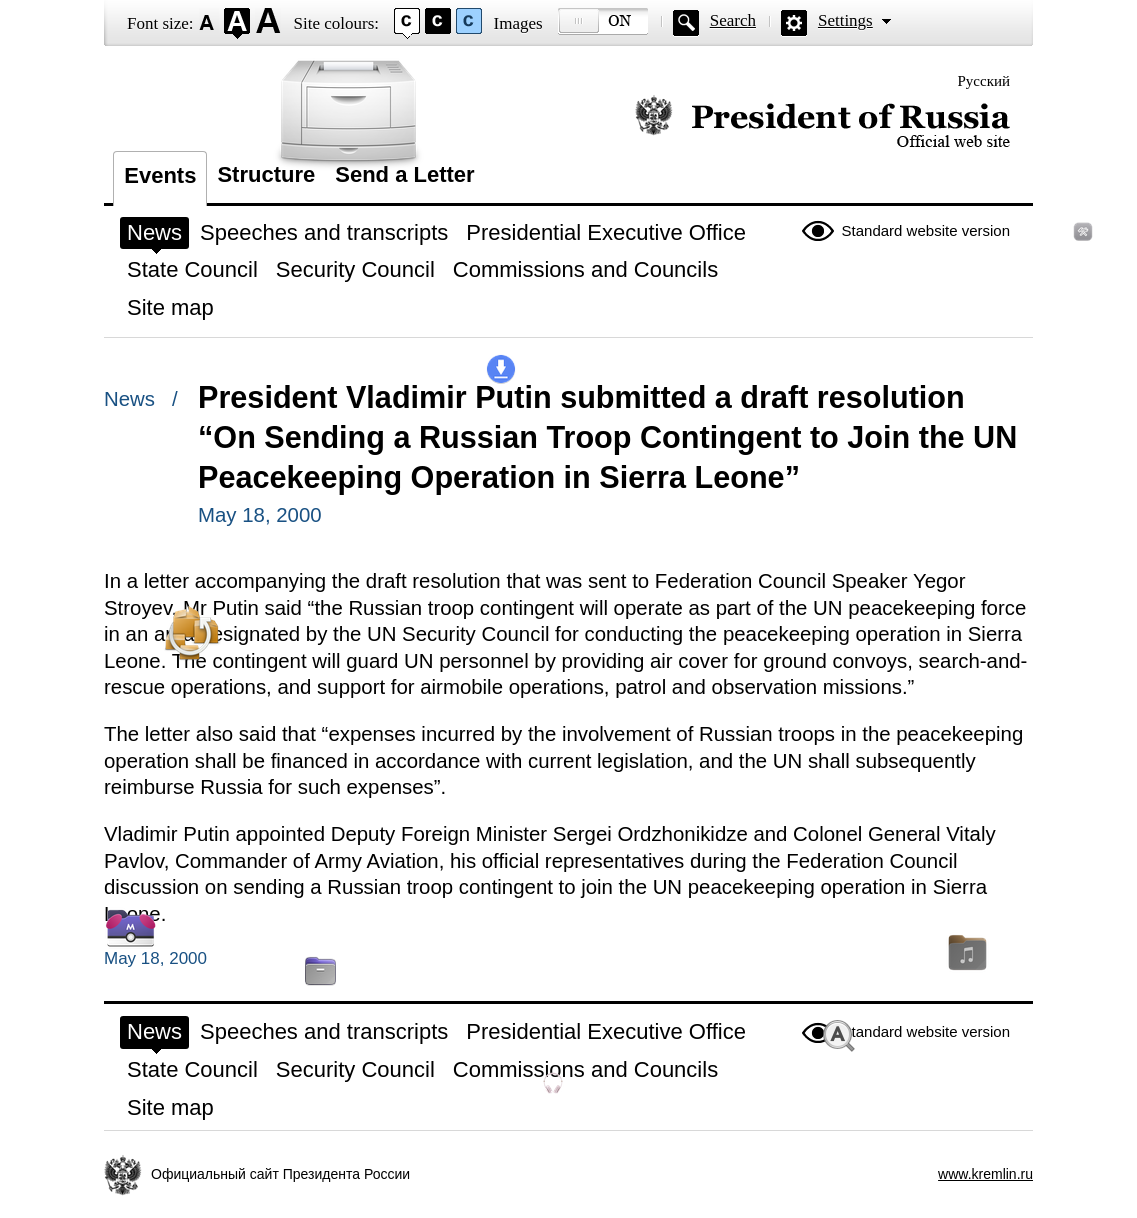 This screenshot has width=1137, height=1218. I want to click on open the files application, so click(320, 970).